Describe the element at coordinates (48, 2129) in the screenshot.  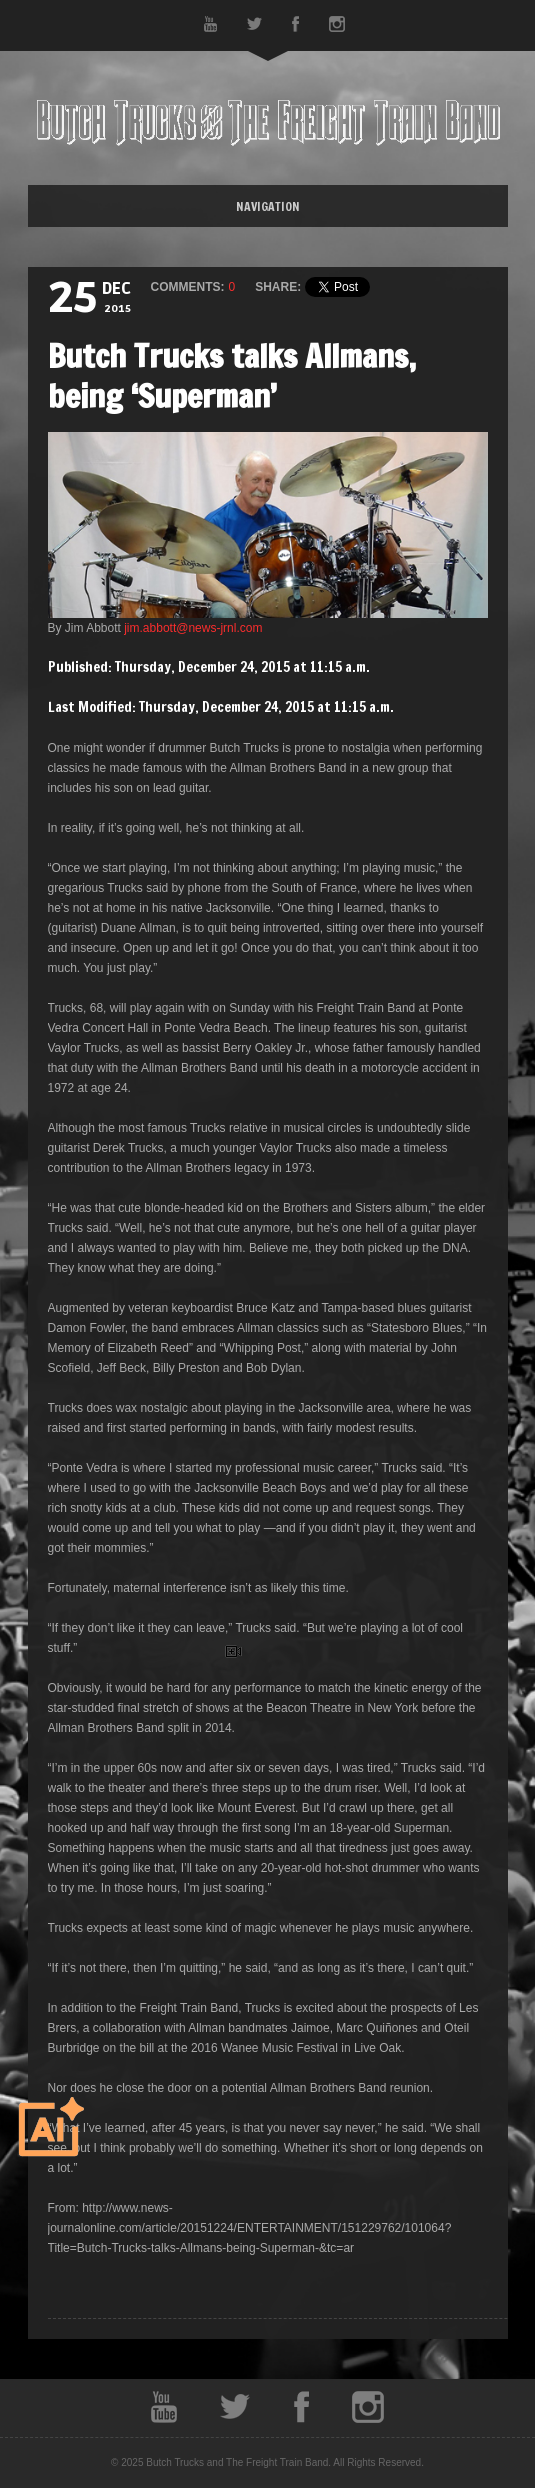
I see `generate content using AI` at that location.